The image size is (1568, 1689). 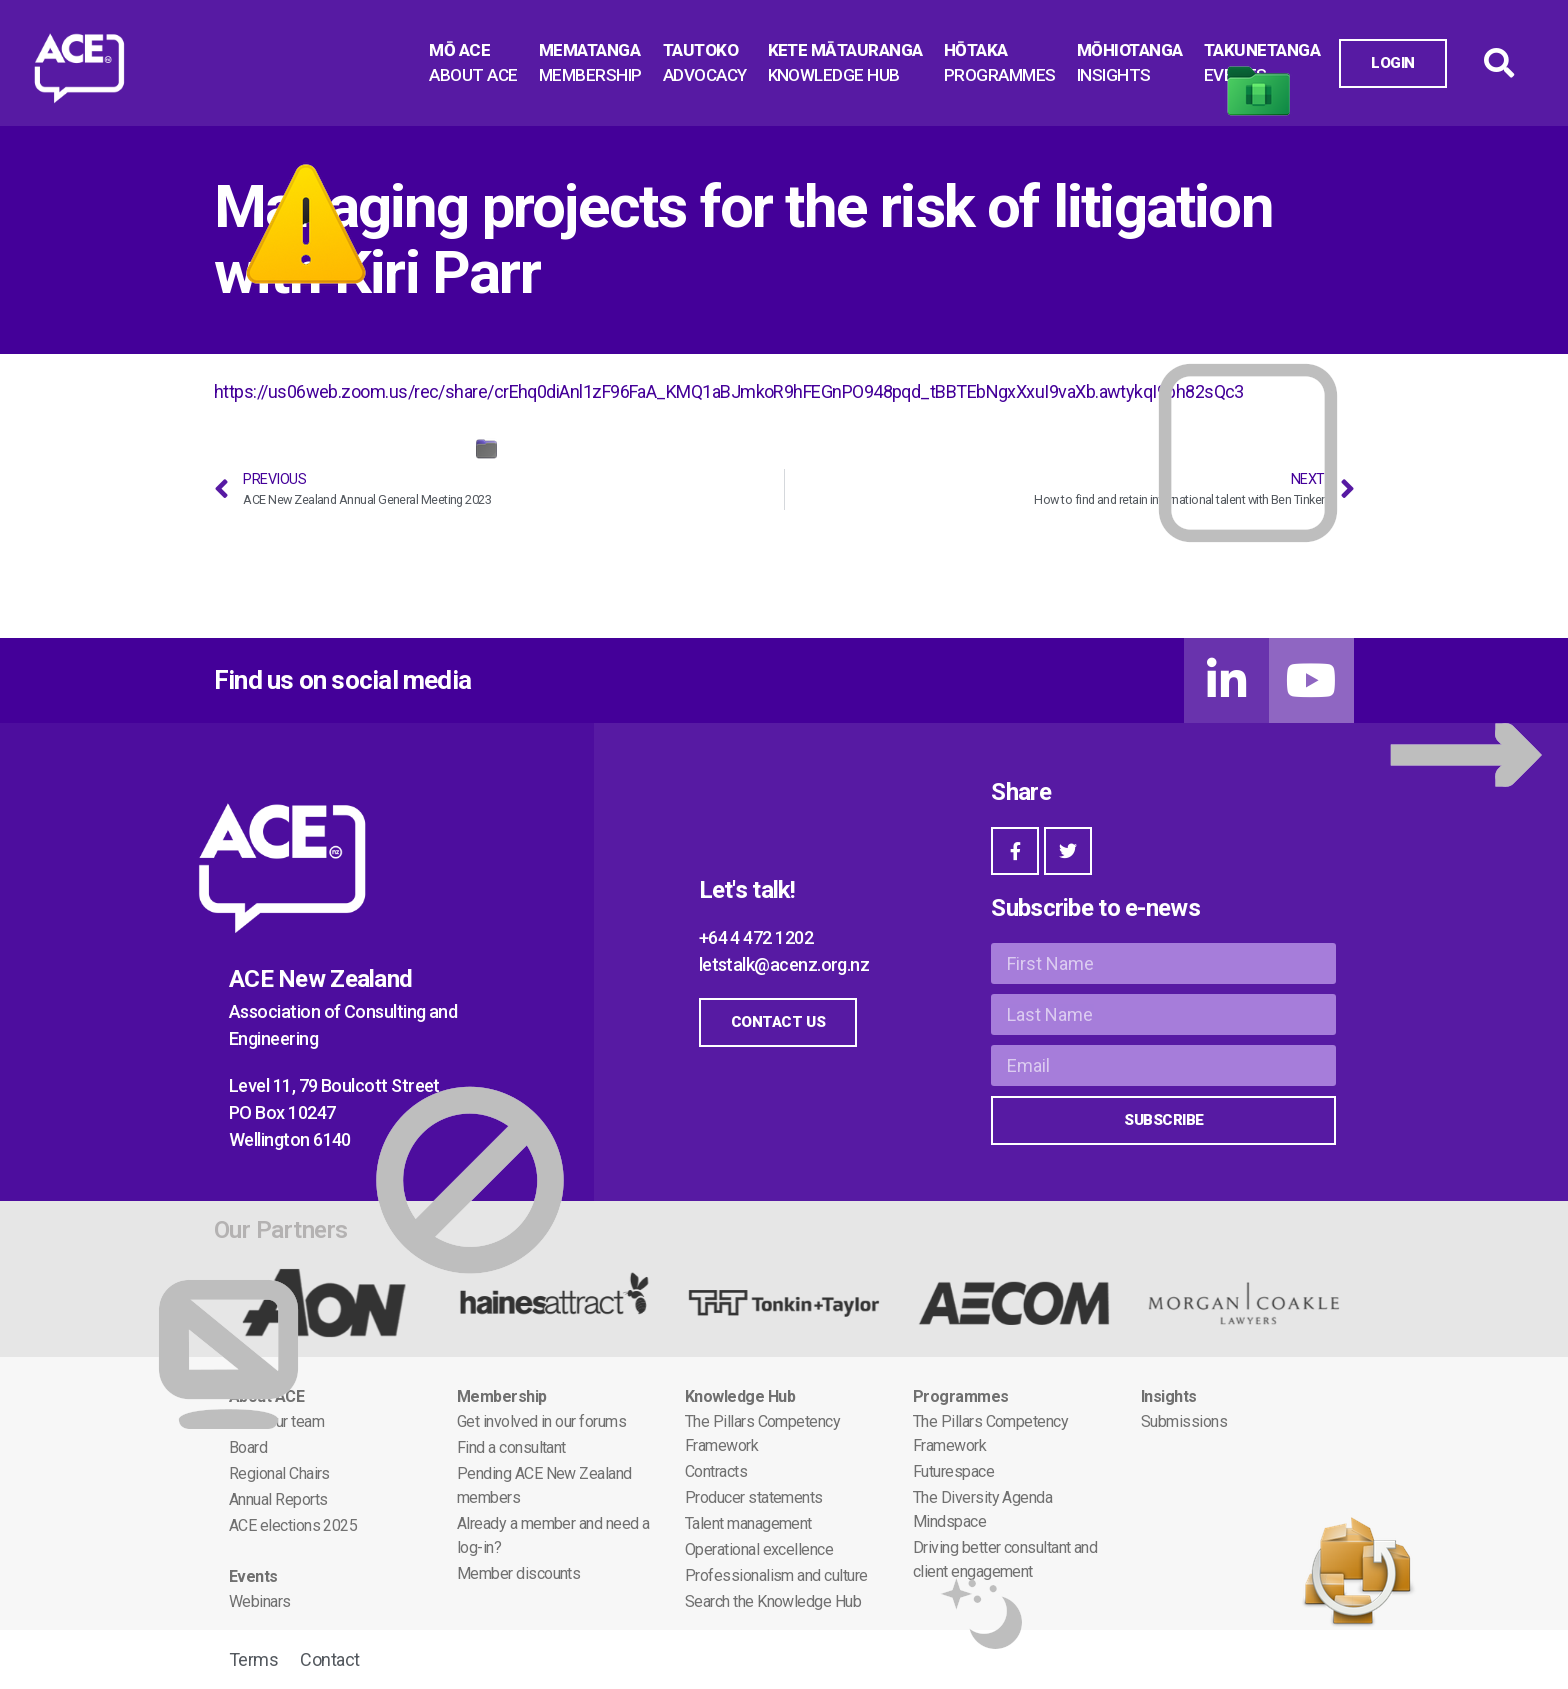 What do you see at coordinates (228, 1349) in the screenshot?
I see `adjust display or monitor settings` at bounding box center [228, 1349].